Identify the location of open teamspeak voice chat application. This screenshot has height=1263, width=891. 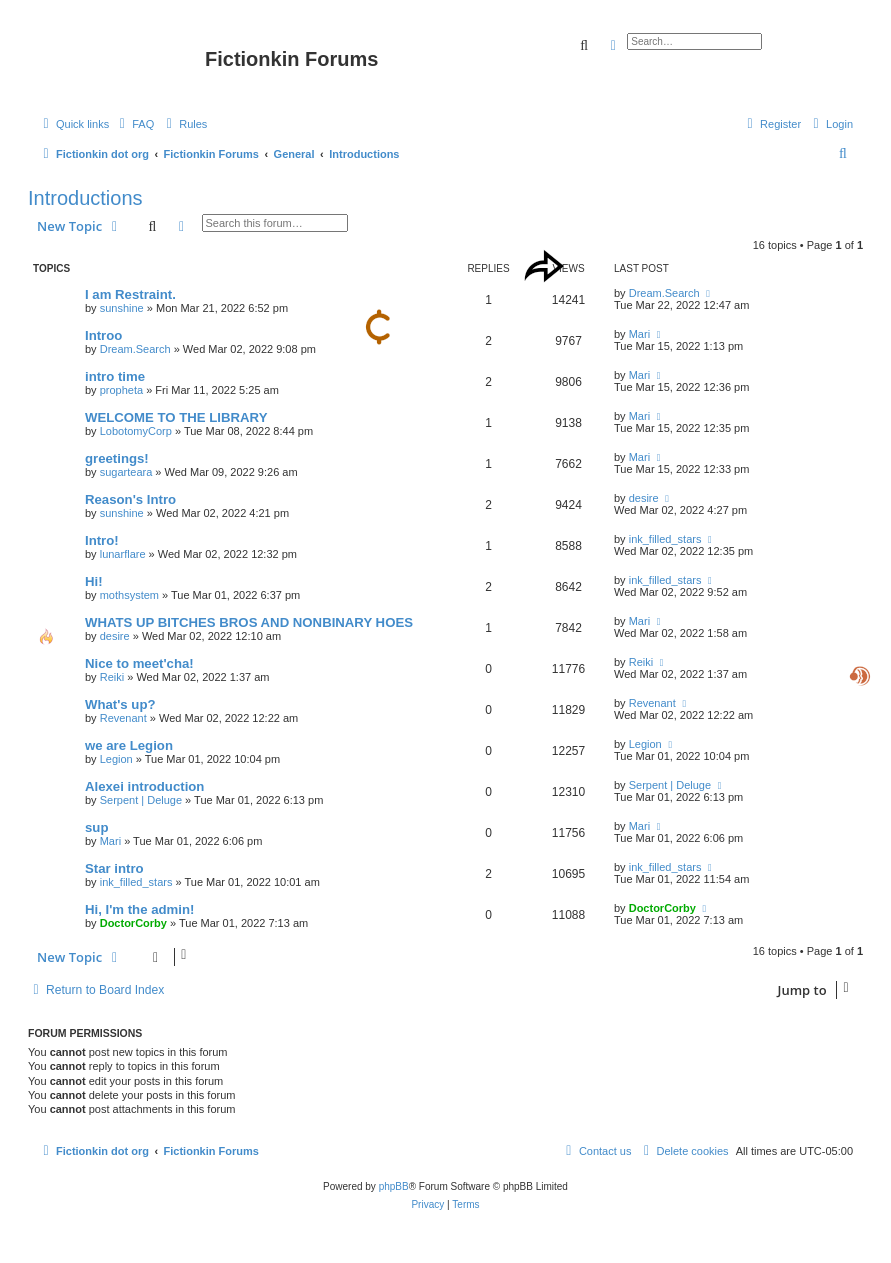
(860, 676).